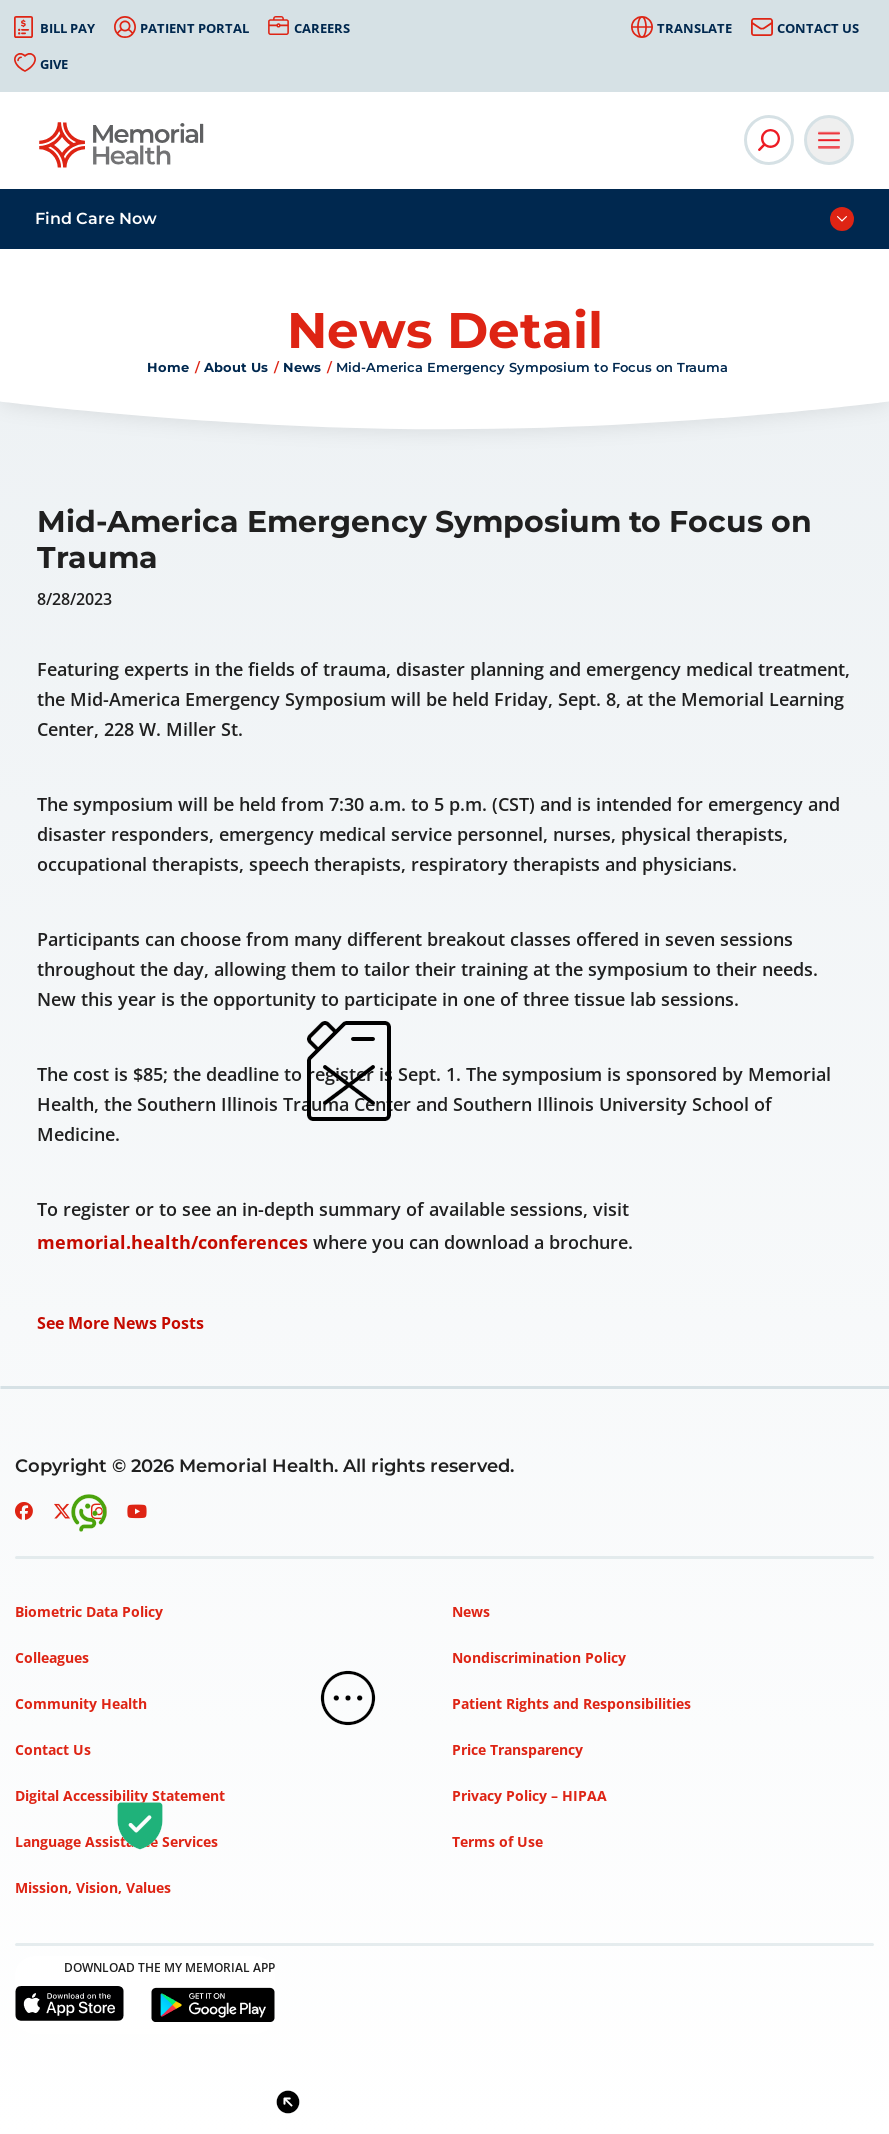 This screenshot has width=889, height=2134. I want to click on navigate back to the previous screen, so click(288, 2102).